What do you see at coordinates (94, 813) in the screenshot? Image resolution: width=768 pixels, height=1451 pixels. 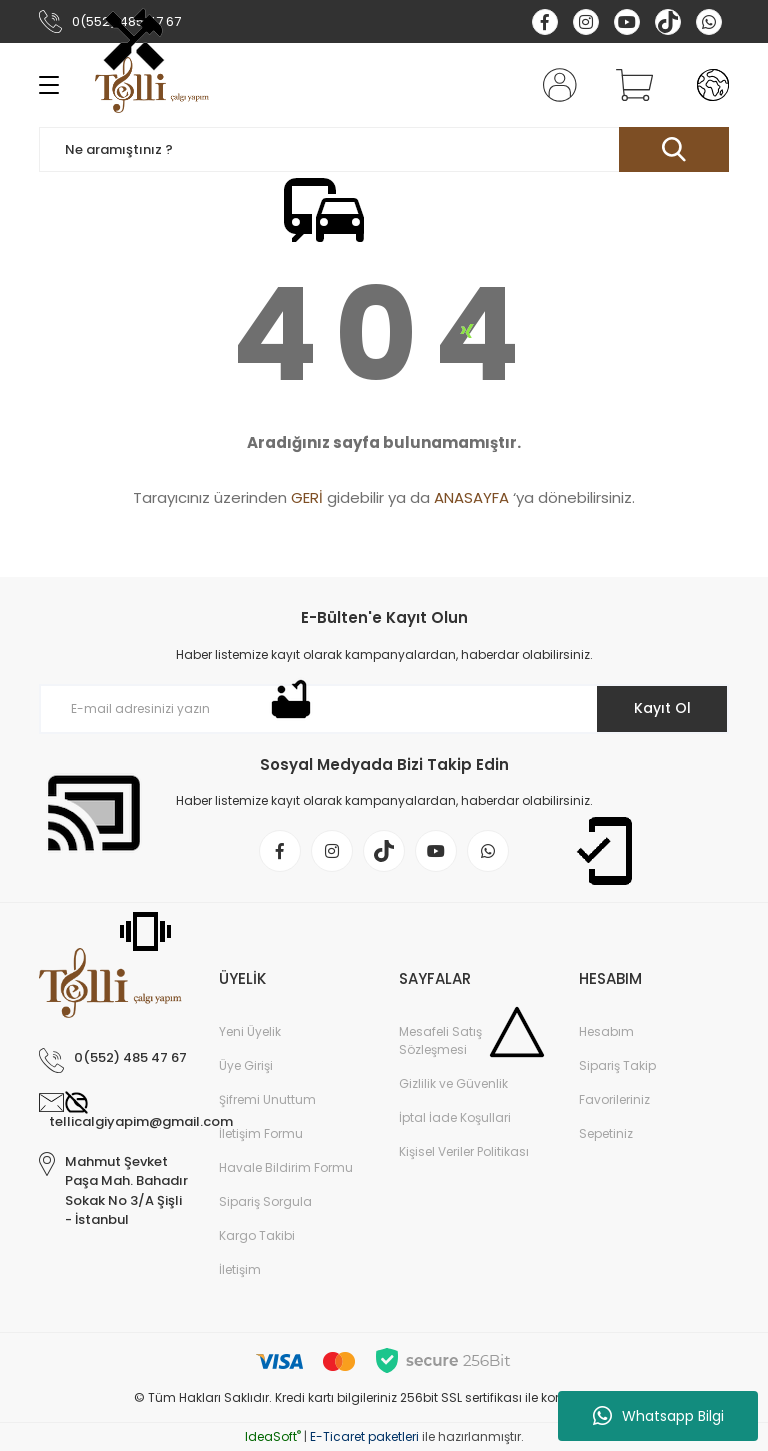 I see `indicates active casting to a connected device` at bounding box center [94, 813].